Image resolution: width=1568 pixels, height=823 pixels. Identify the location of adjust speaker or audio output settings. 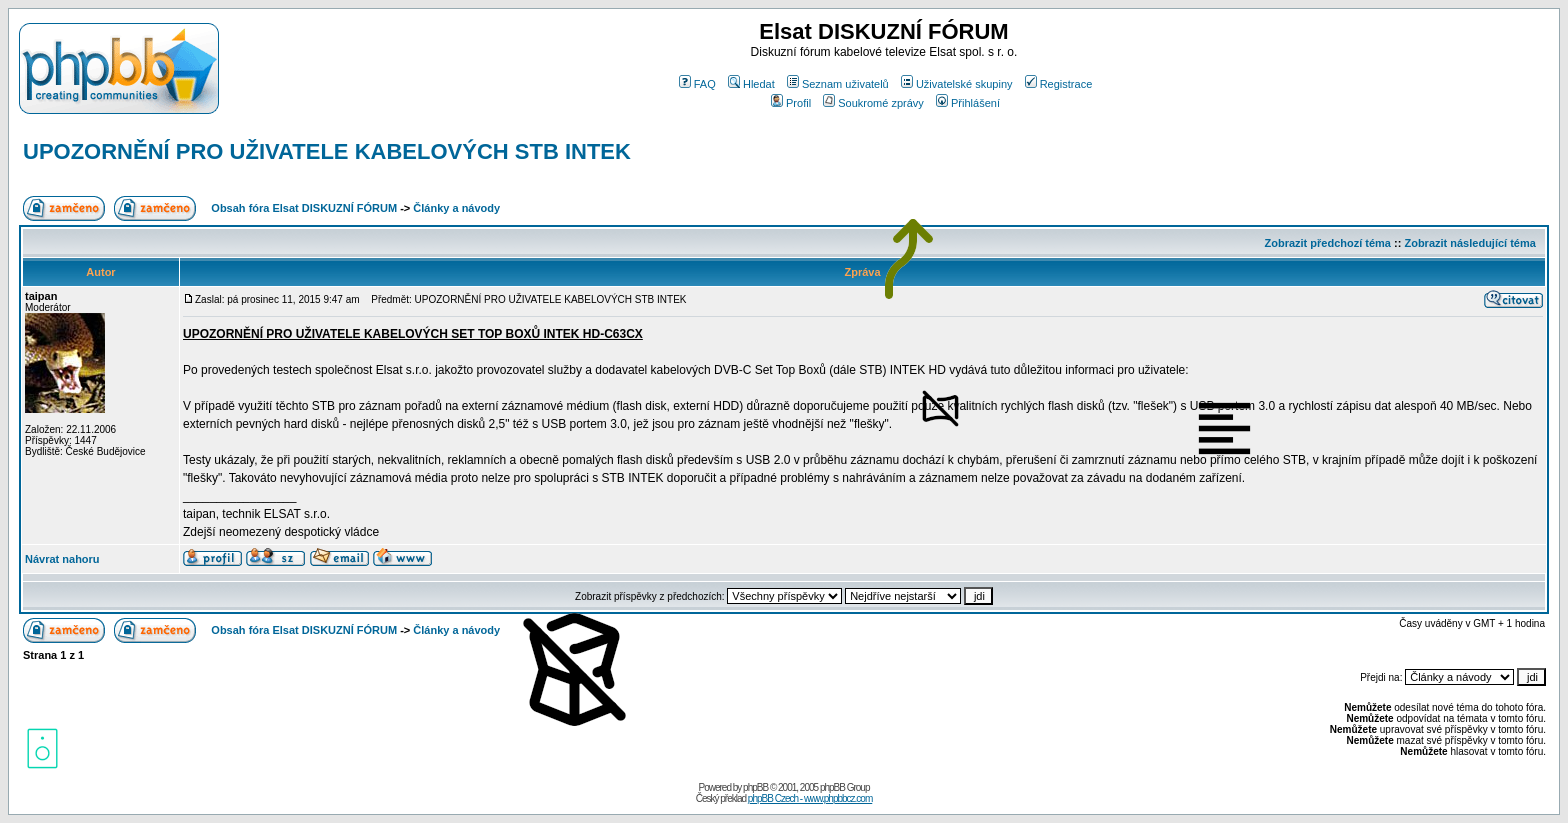
(42, 748).